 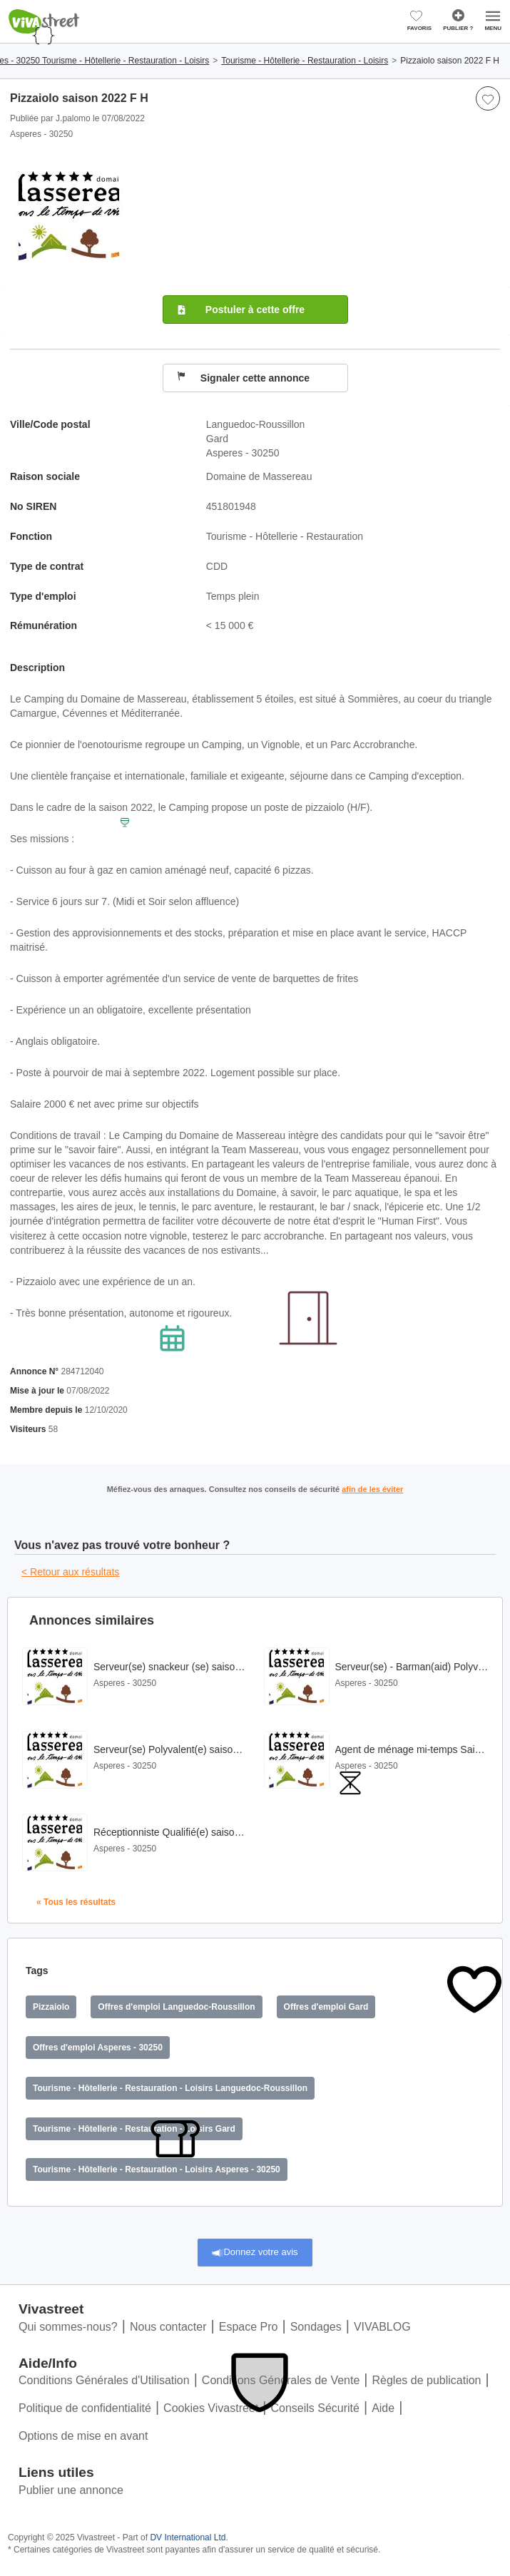 I want to click on browse bakery or bread products, so click(x=176, y=2139).